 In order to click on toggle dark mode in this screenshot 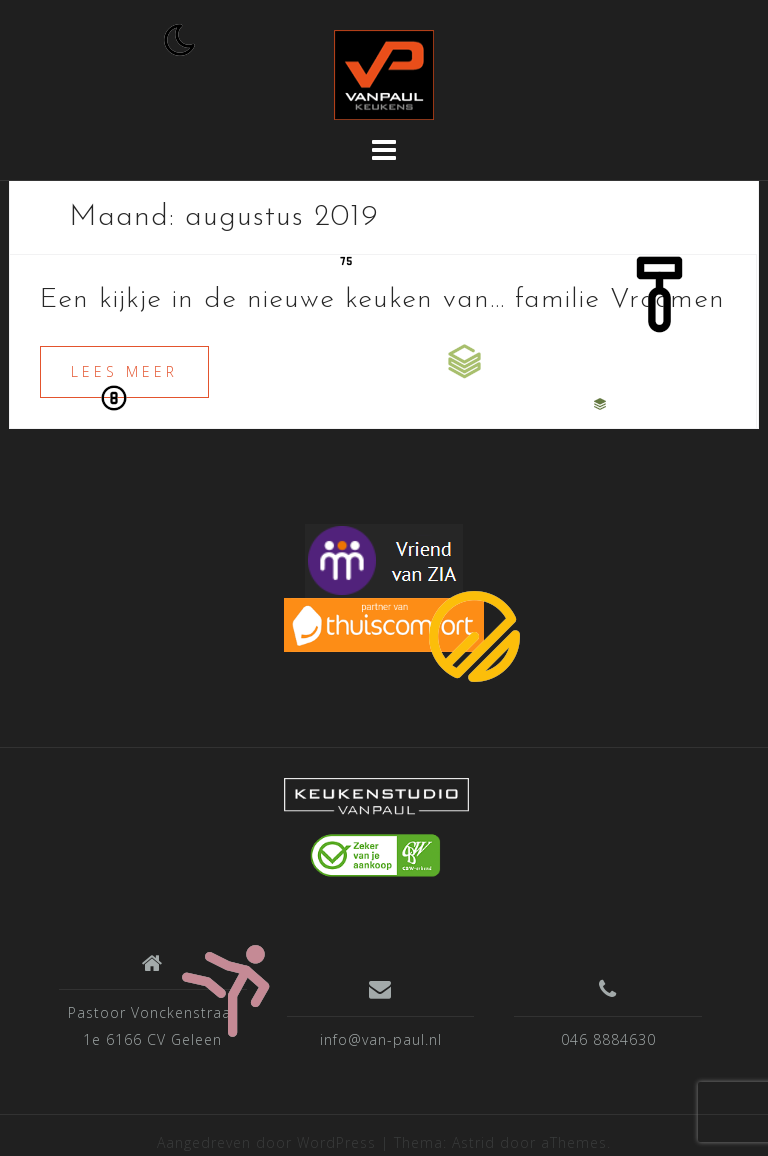, I will do `click(180, 40)`.